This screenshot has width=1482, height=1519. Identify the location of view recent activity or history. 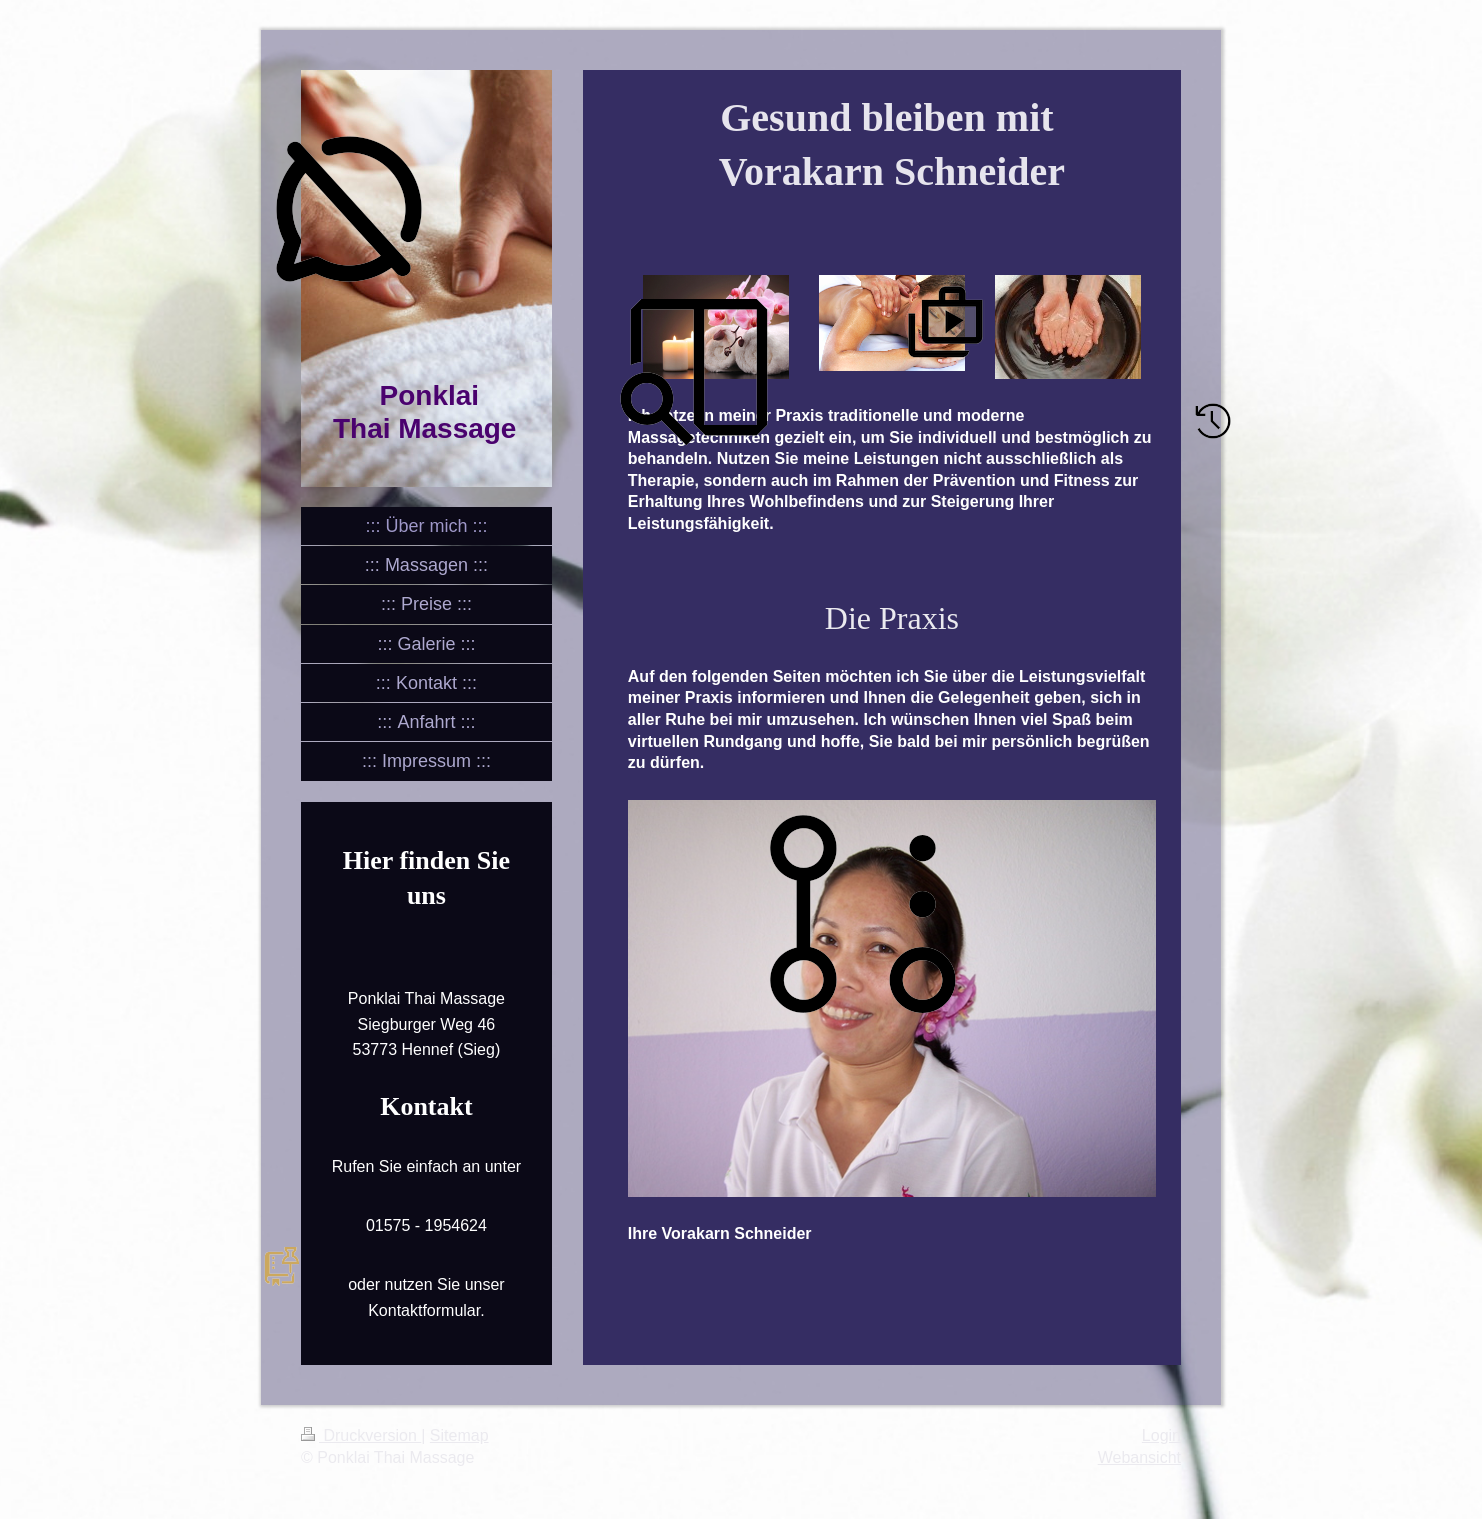
(1213, 421).